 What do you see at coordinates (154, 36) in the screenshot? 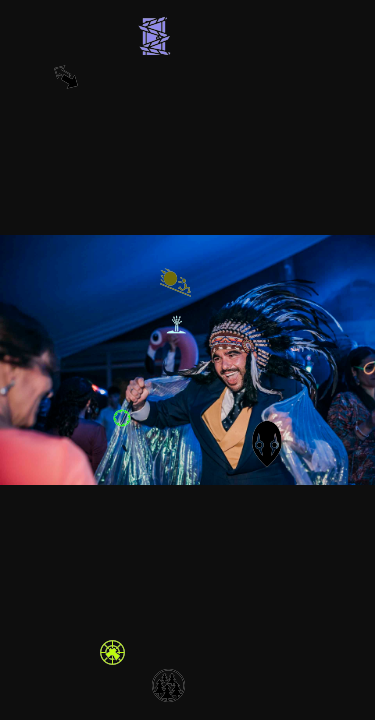
I see `indicates a restricted or off-limits area` at bounding box center [154, 36].